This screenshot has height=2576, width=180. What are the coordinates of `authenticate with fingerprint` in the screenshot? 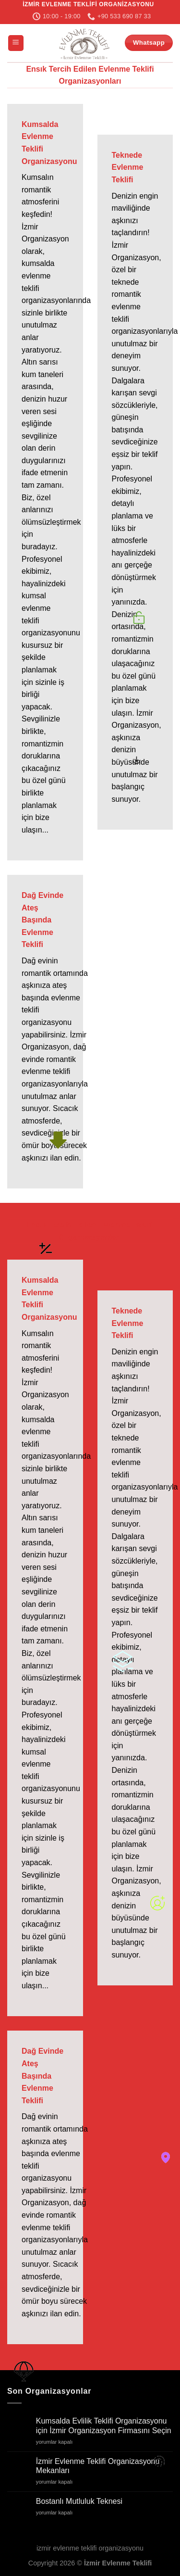 It's located at (159, 2461).